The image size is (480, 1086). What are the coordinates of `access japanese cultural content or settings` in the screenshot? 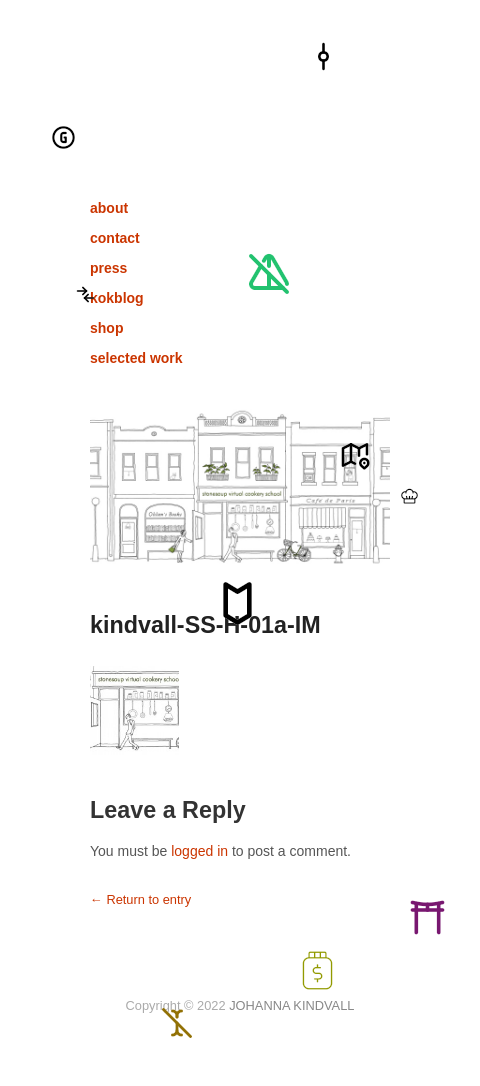 It's located at (427, 917).